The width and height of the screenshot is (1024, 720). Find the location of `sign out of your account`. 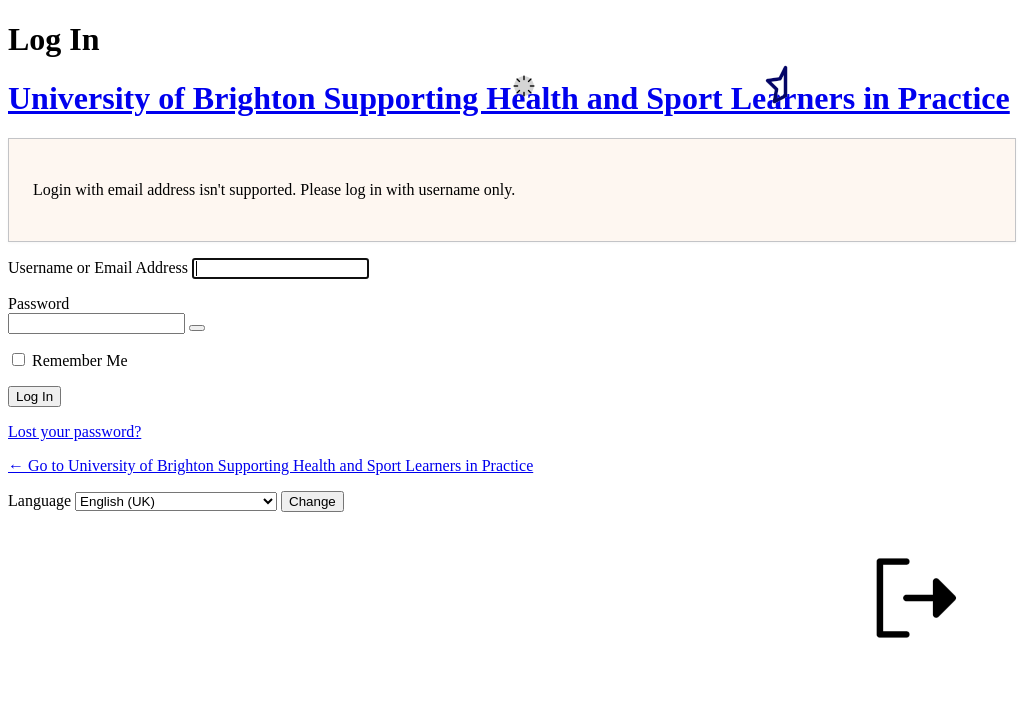

sign out of your account is located at coordinates (913, 598).